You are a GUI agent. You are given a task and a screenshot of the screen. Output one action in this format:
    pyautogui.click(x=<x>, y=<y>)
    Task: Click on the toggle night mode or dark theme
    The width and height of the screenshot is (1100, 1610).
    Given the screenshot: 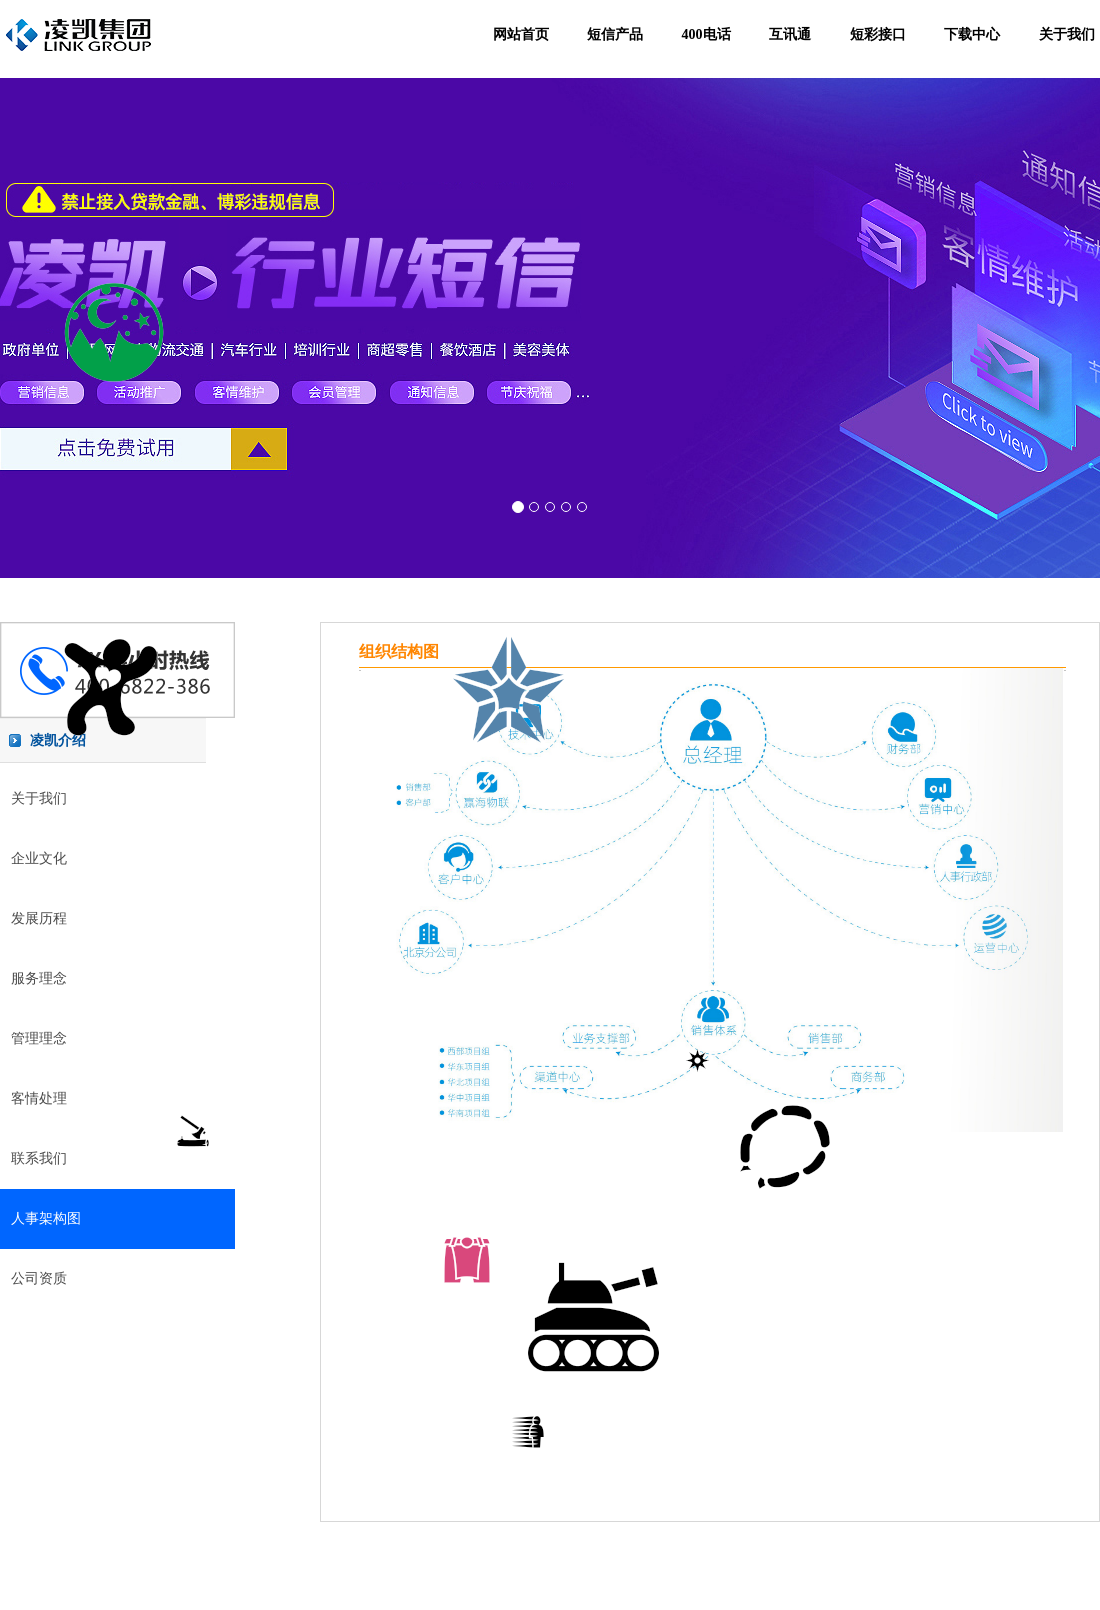 What is the action you would take?
    pyautogui.click(x=114, y=332)
    